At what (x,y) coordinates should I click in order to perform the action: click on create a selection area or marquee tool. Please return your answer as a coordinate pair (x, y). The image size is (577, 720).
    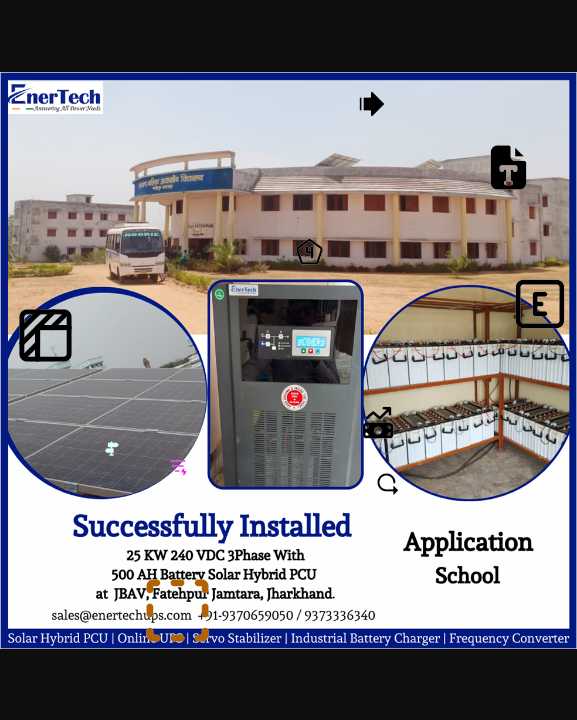
    Looking at the image, I should click on (177, 610).